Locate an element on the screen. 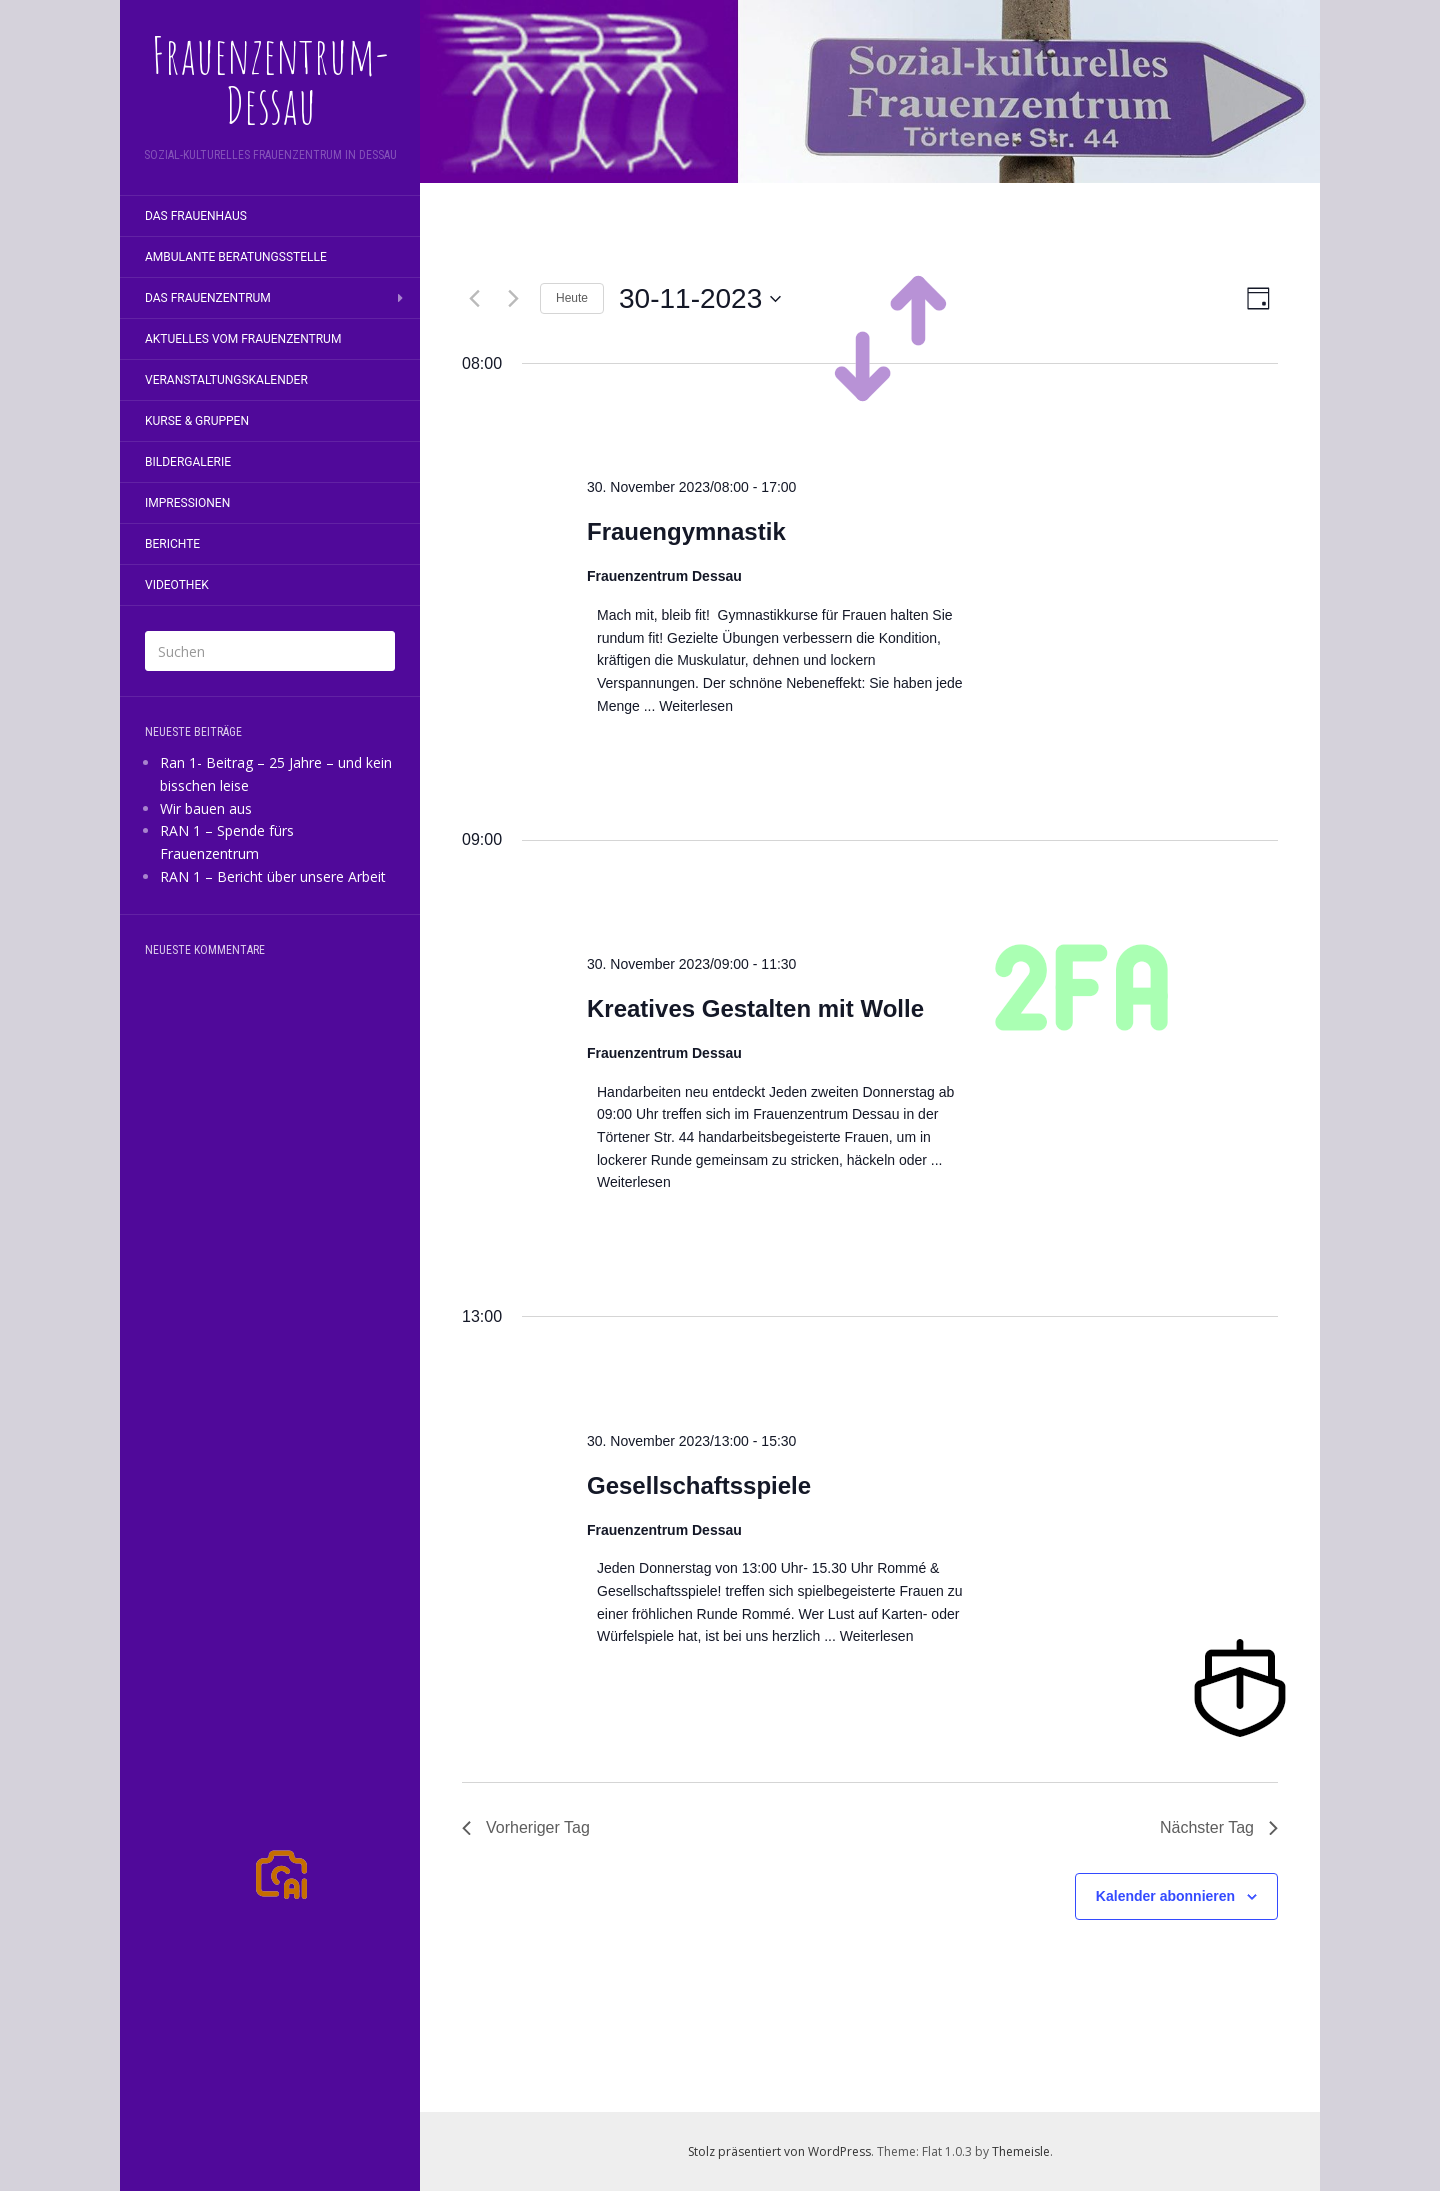 This screenshot has height=2191, width=1440. indicates mobile data connection status is located at coordinates (890, 338).